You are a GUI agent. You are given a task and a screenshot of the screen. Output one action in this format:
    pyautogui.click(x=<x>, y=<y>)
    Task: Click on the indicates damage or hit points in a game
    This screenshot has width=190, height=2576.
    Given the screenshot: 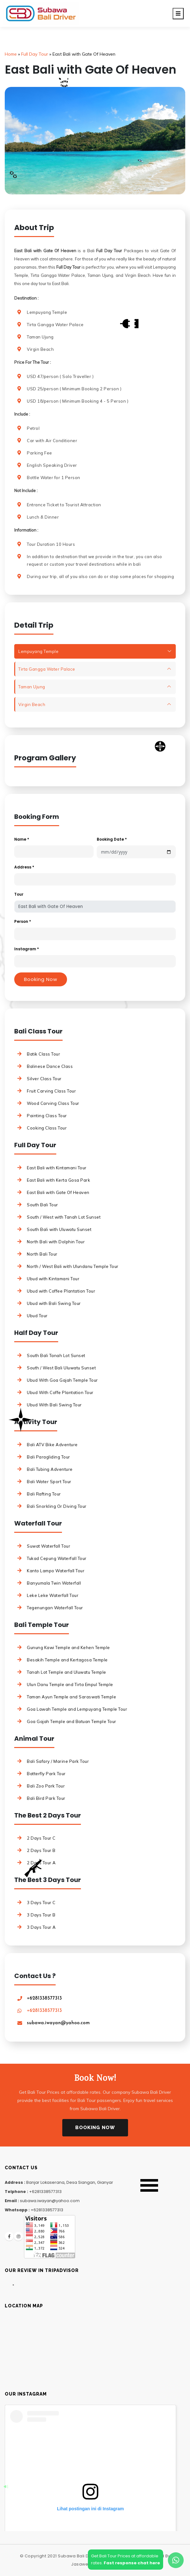 What is the action you would take?
    pyautogui.click(x=13, y=174)
    